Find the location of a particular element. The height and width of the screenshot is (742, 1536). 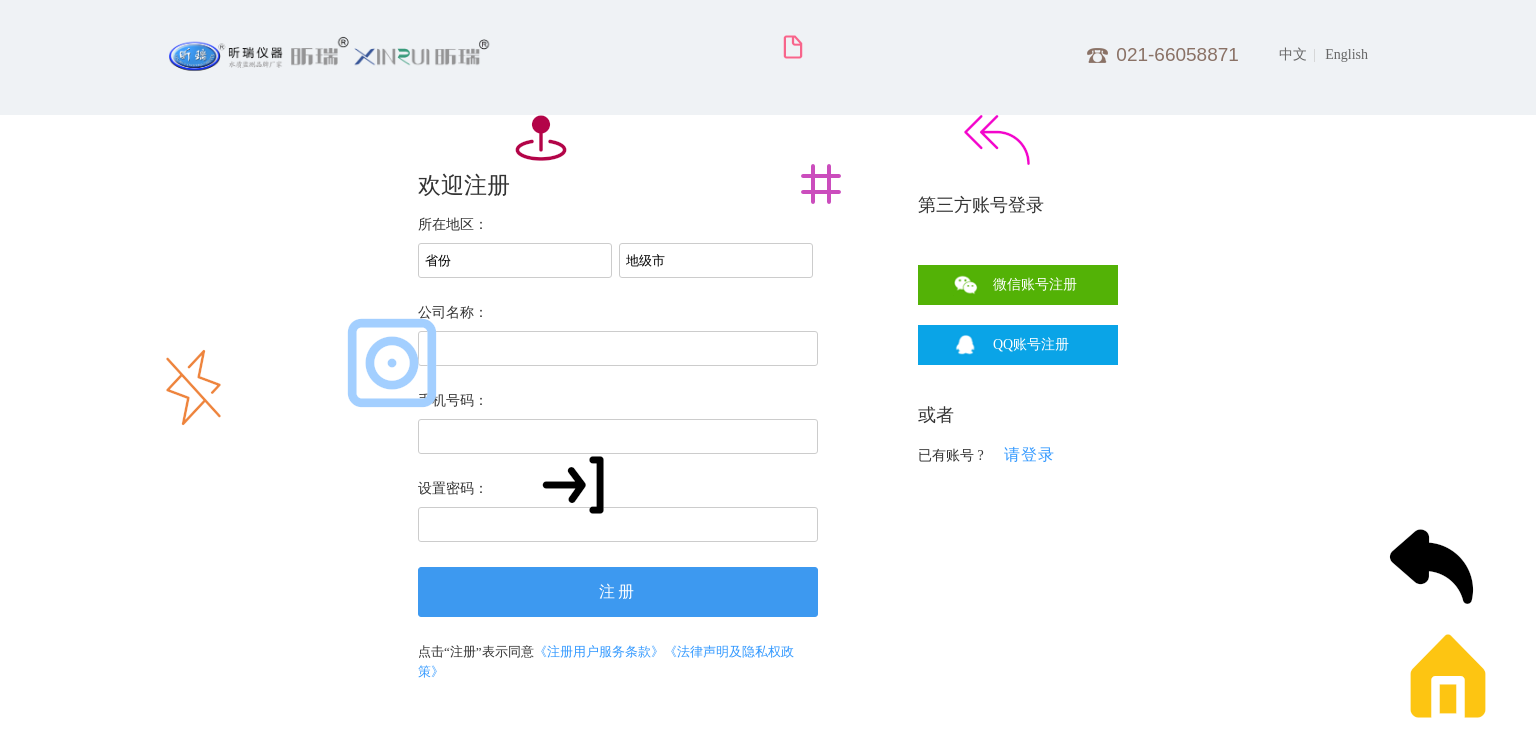

log in to your account is located at coordinates (575, 485).